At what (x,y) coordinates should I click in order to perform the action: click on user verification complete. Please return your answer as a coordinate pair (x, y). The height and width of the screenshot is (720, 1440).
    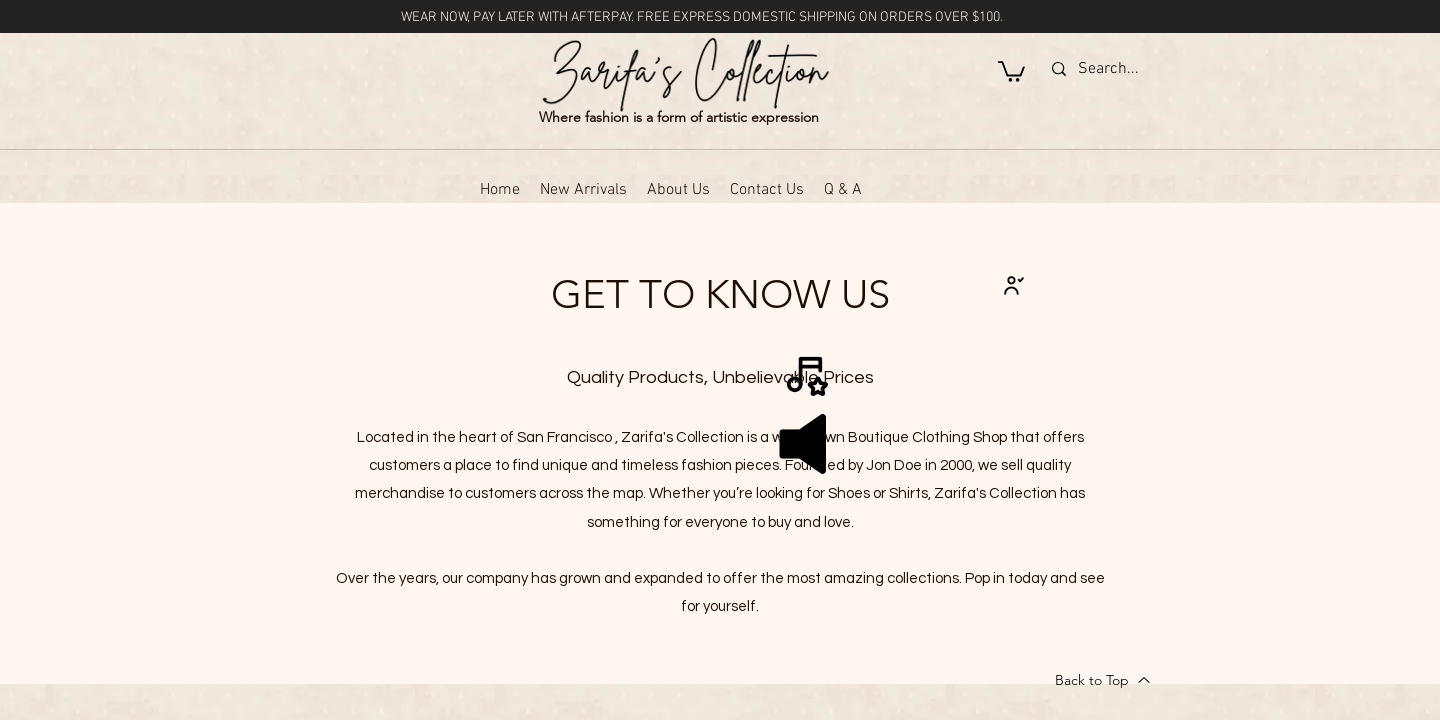
    Looking at the image, I should click on (1013, 285).